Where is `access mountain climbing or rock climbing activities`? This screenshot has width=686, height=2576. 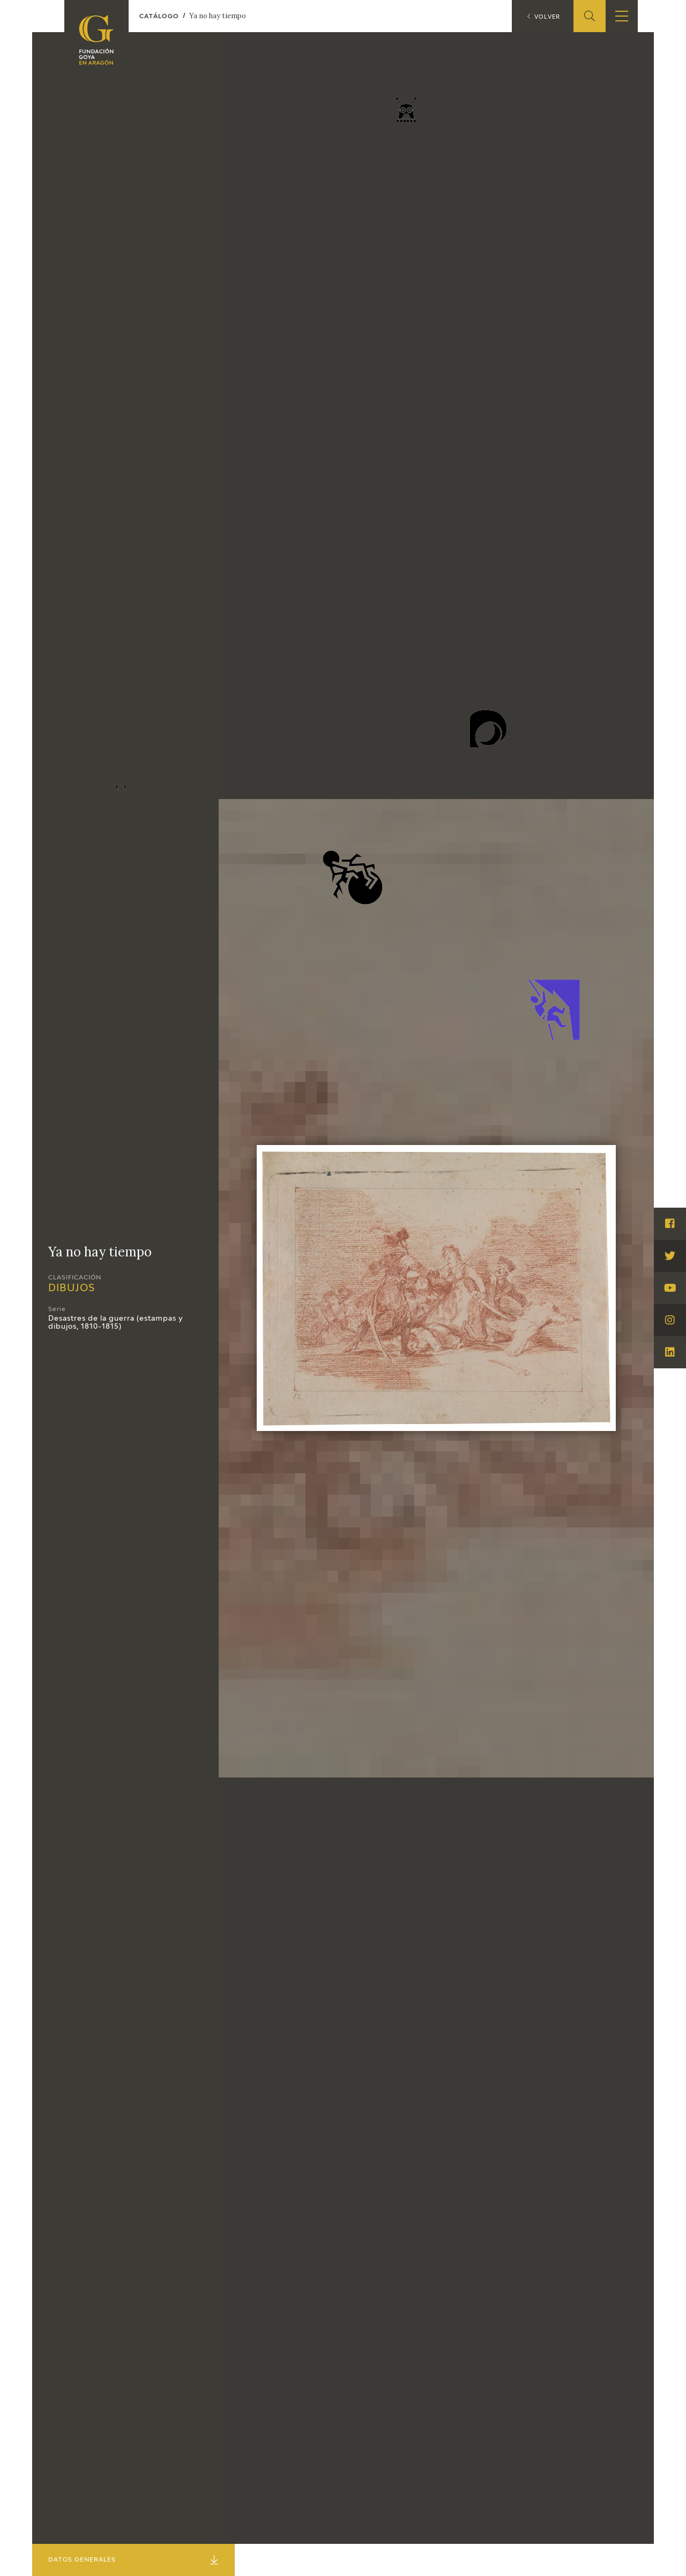 access mountain climbing or rock climbing activities is located at coordinates (549, 1010).